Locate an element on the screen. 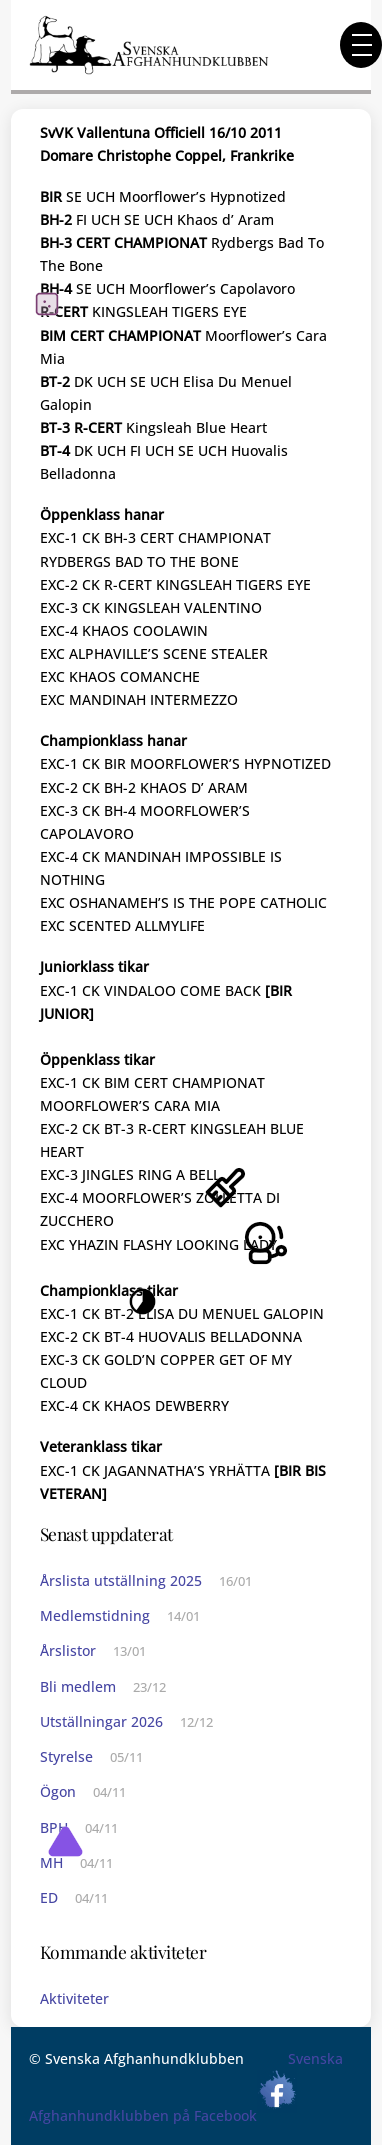 The height and width of the screenshot is (2145, 382). roll the dice in a game is located at coordinates (47, 304).